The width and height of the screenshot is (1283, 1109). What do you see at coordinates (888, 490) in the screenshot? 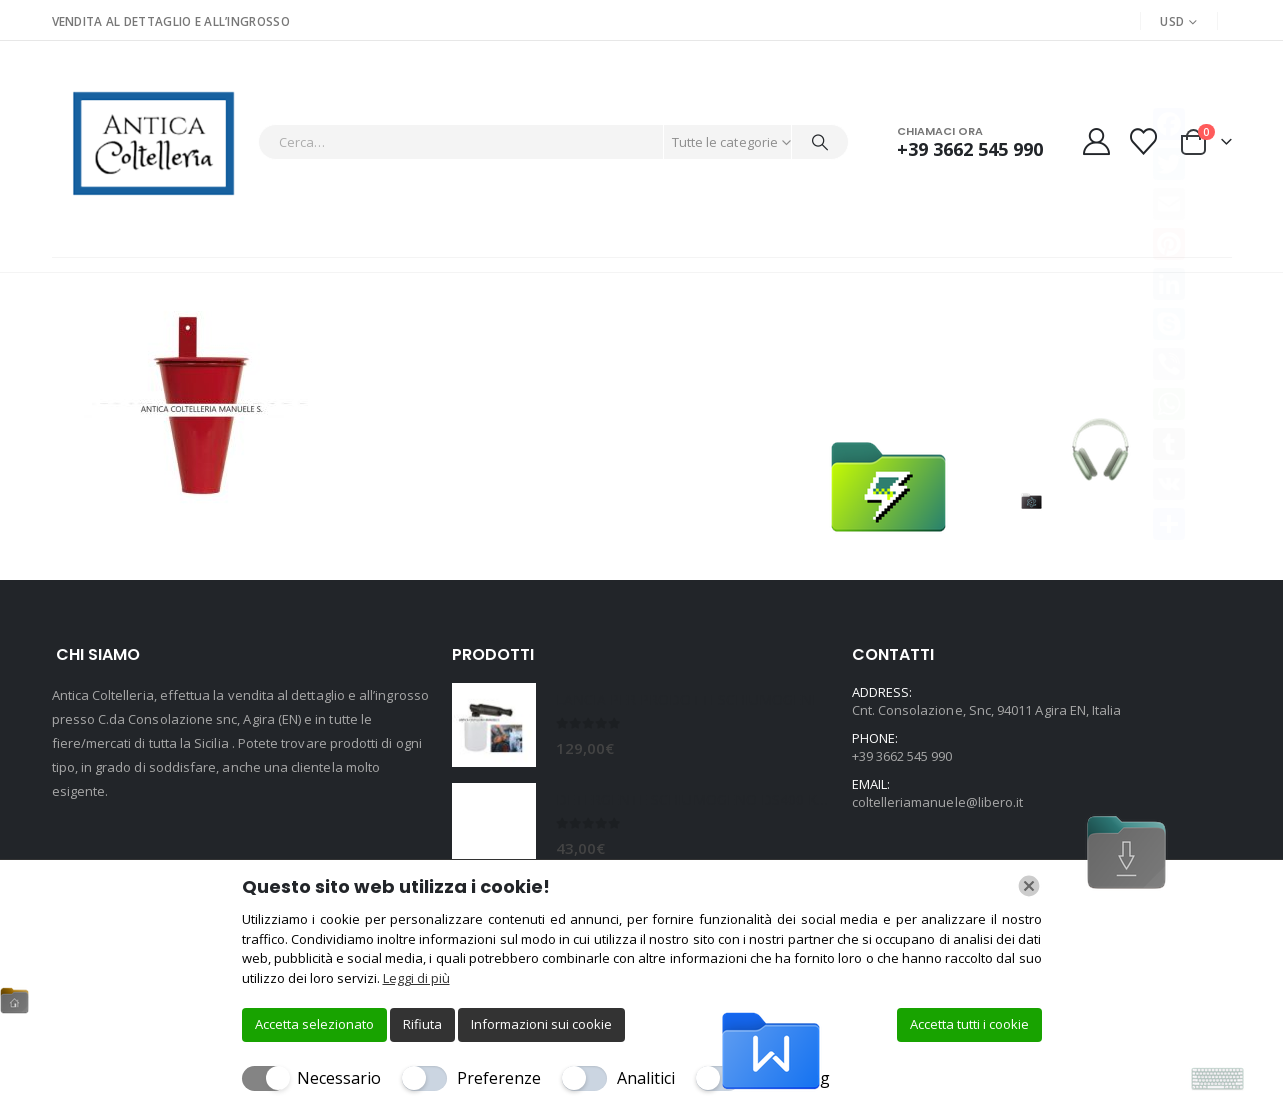
I see `open your GameJolt games folder` at bounding box center [888, 490].